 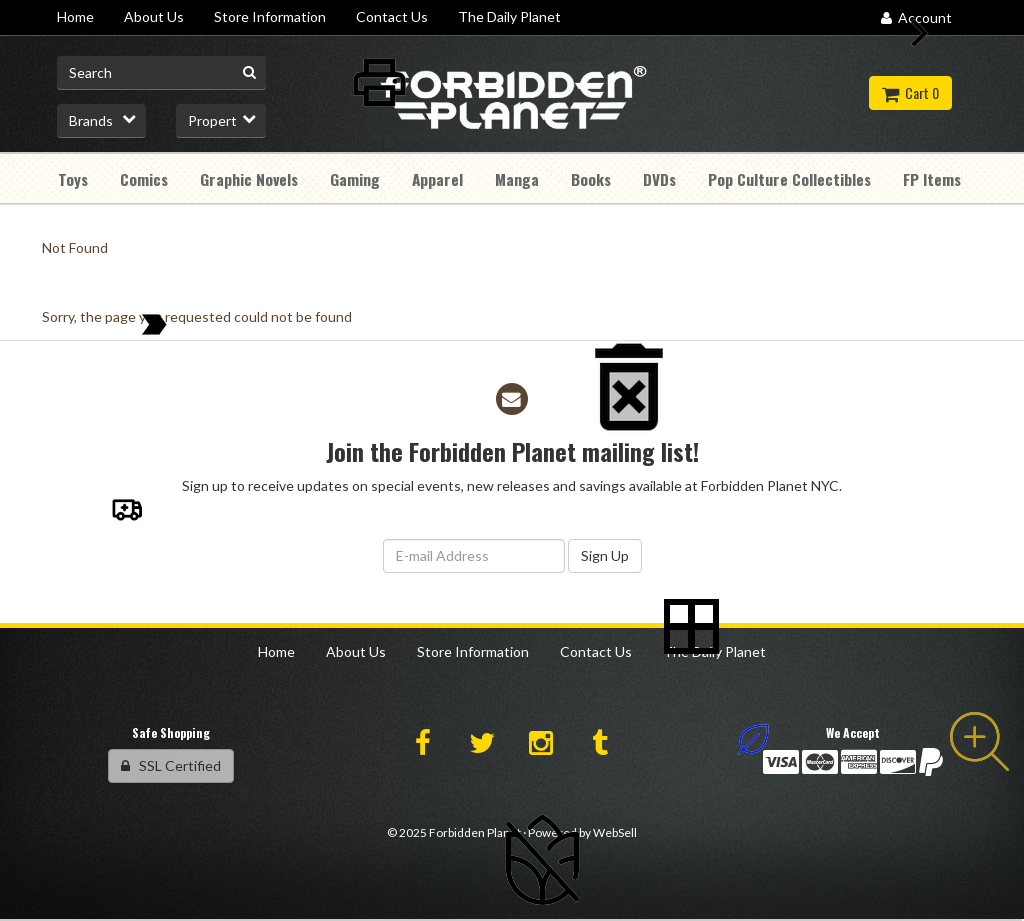 I want to click on zoom in on content, so click(x=979, y=741).